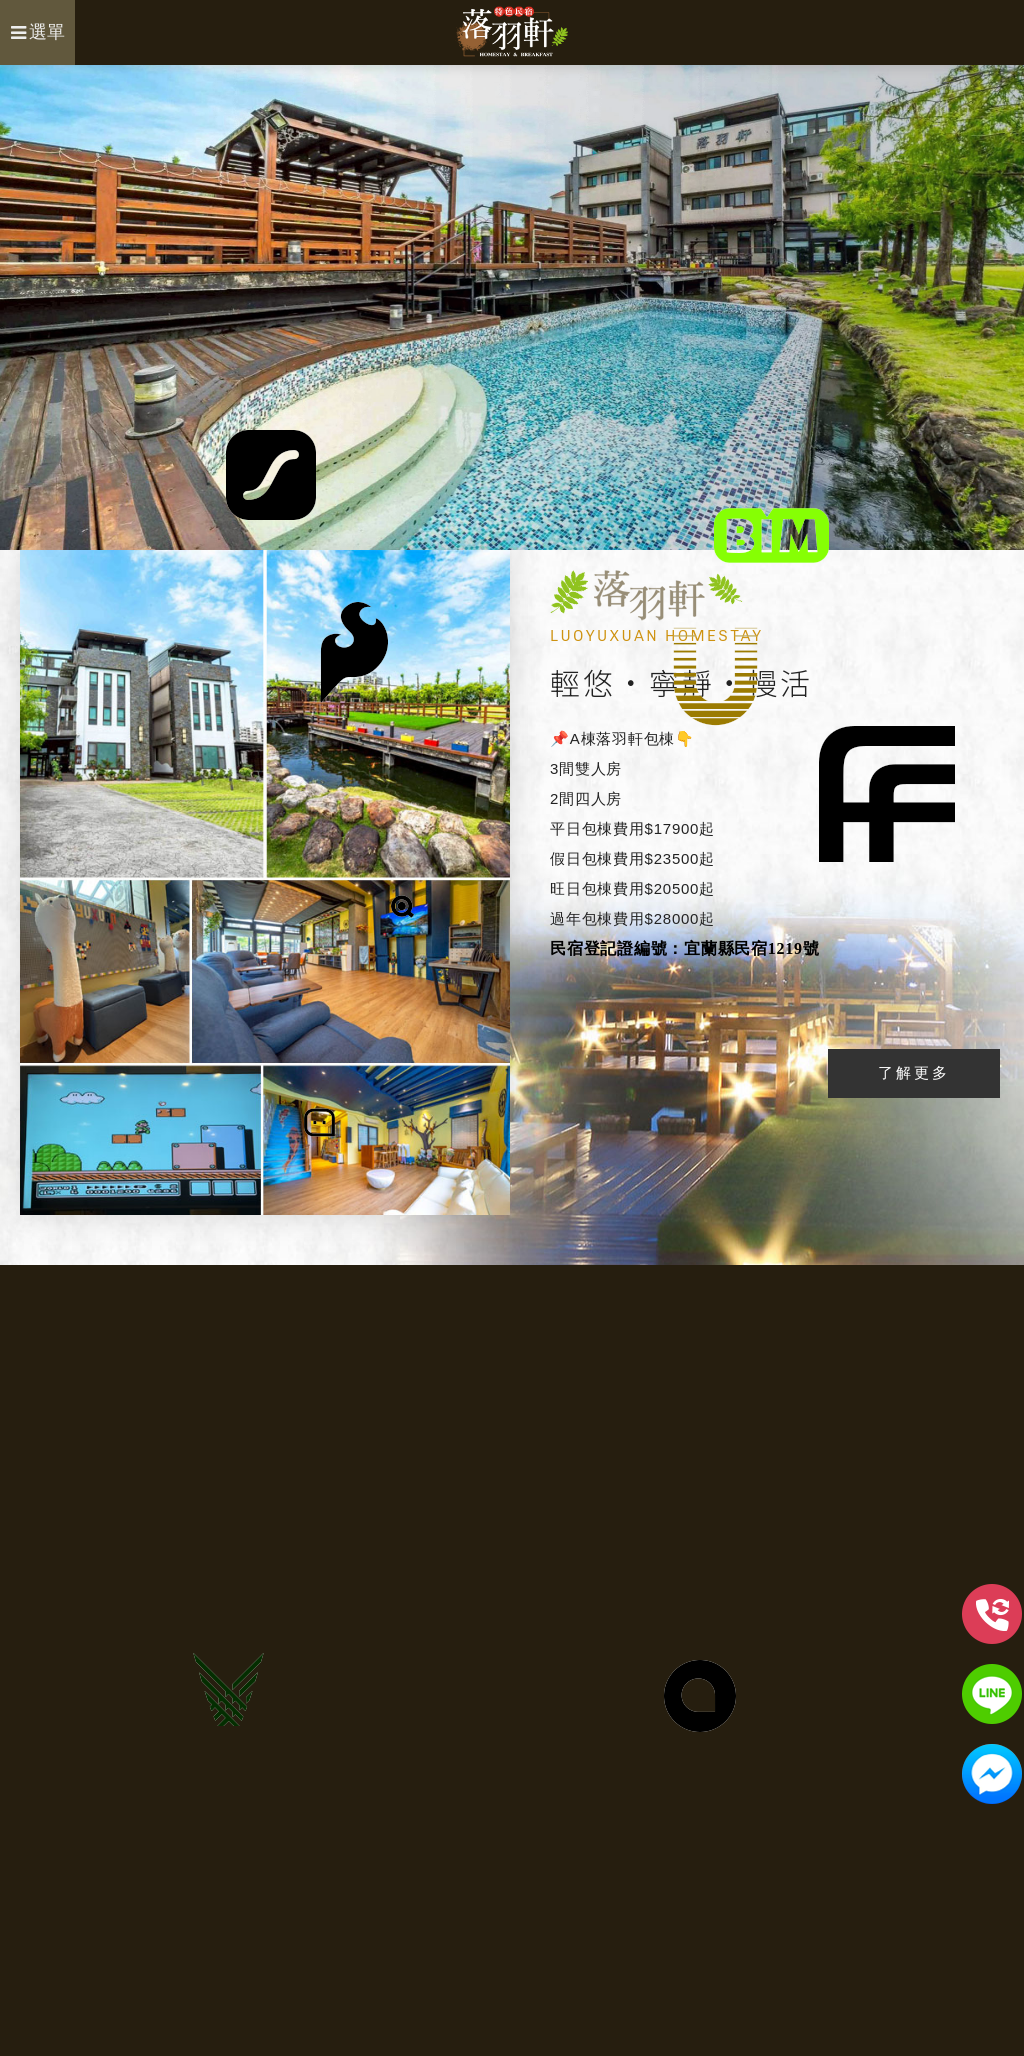 The image size is (1024, 2056). Describe the element at coordinates (402, 906) in the screenshot. I see `open Qlik analytics application` at that location.